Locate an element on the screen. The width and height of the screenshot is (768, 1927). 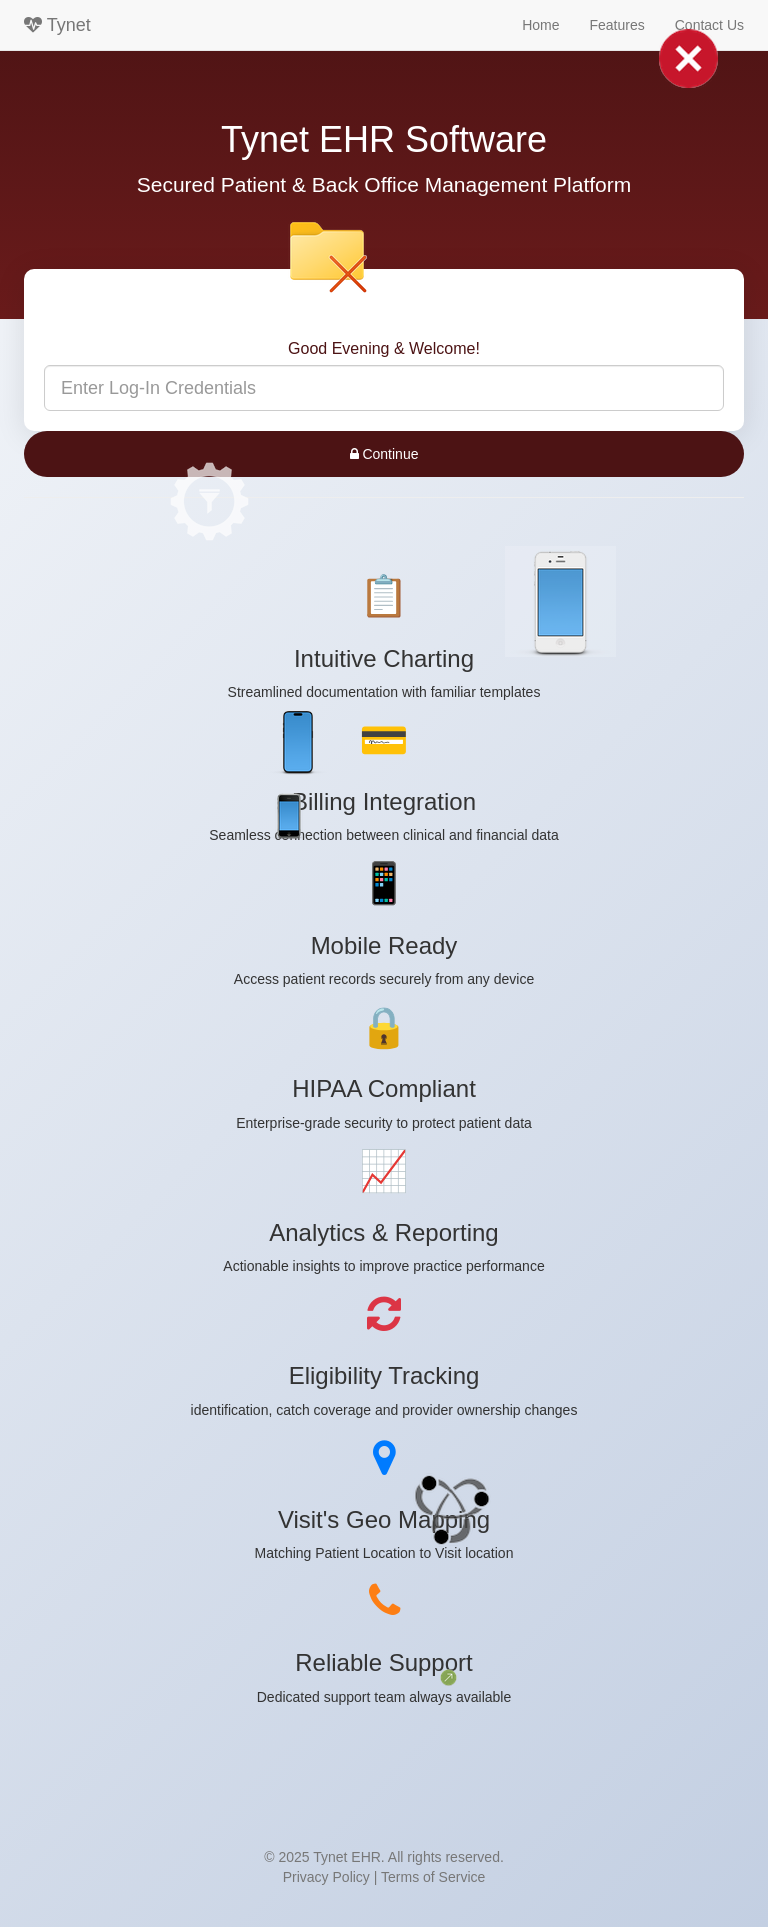
connect or sync a white iPhone device is located at coordinates (560, 601).